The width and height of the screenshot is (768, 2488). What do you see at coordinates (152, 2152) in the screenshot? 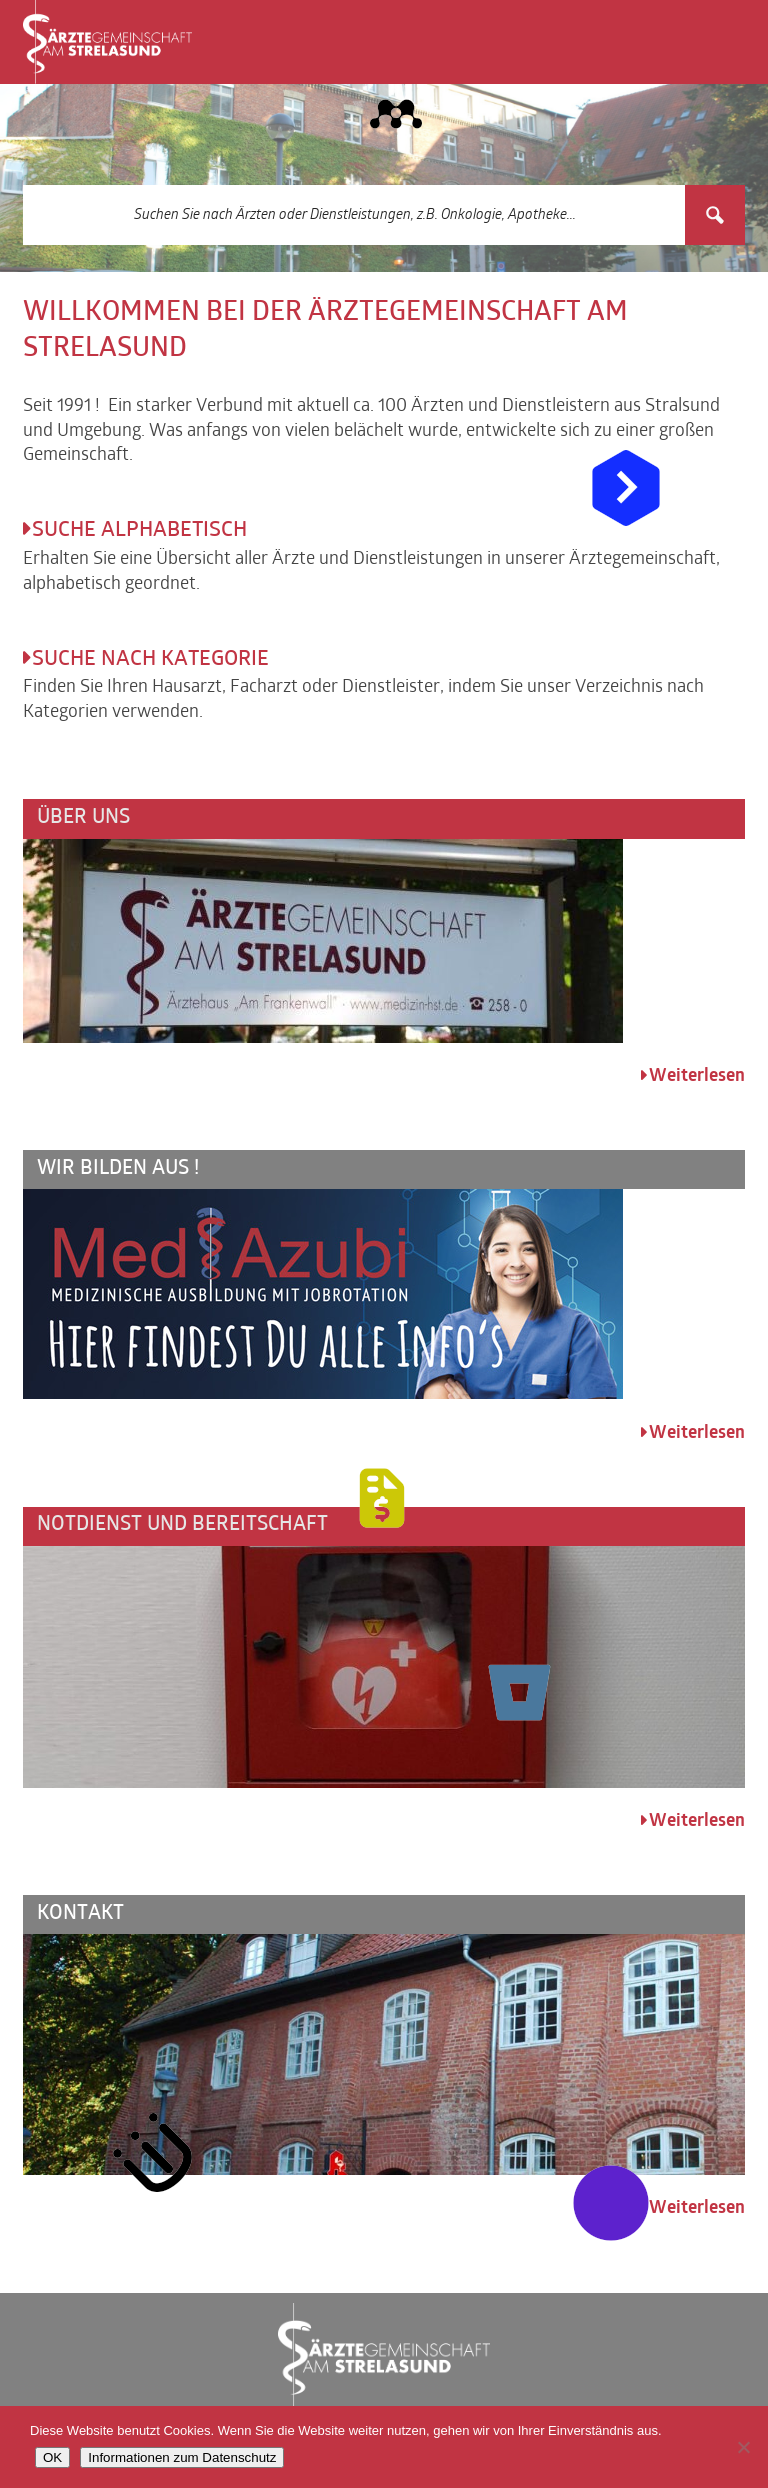
I see `i3 window manager logo` at bounding box center [152, 2152].